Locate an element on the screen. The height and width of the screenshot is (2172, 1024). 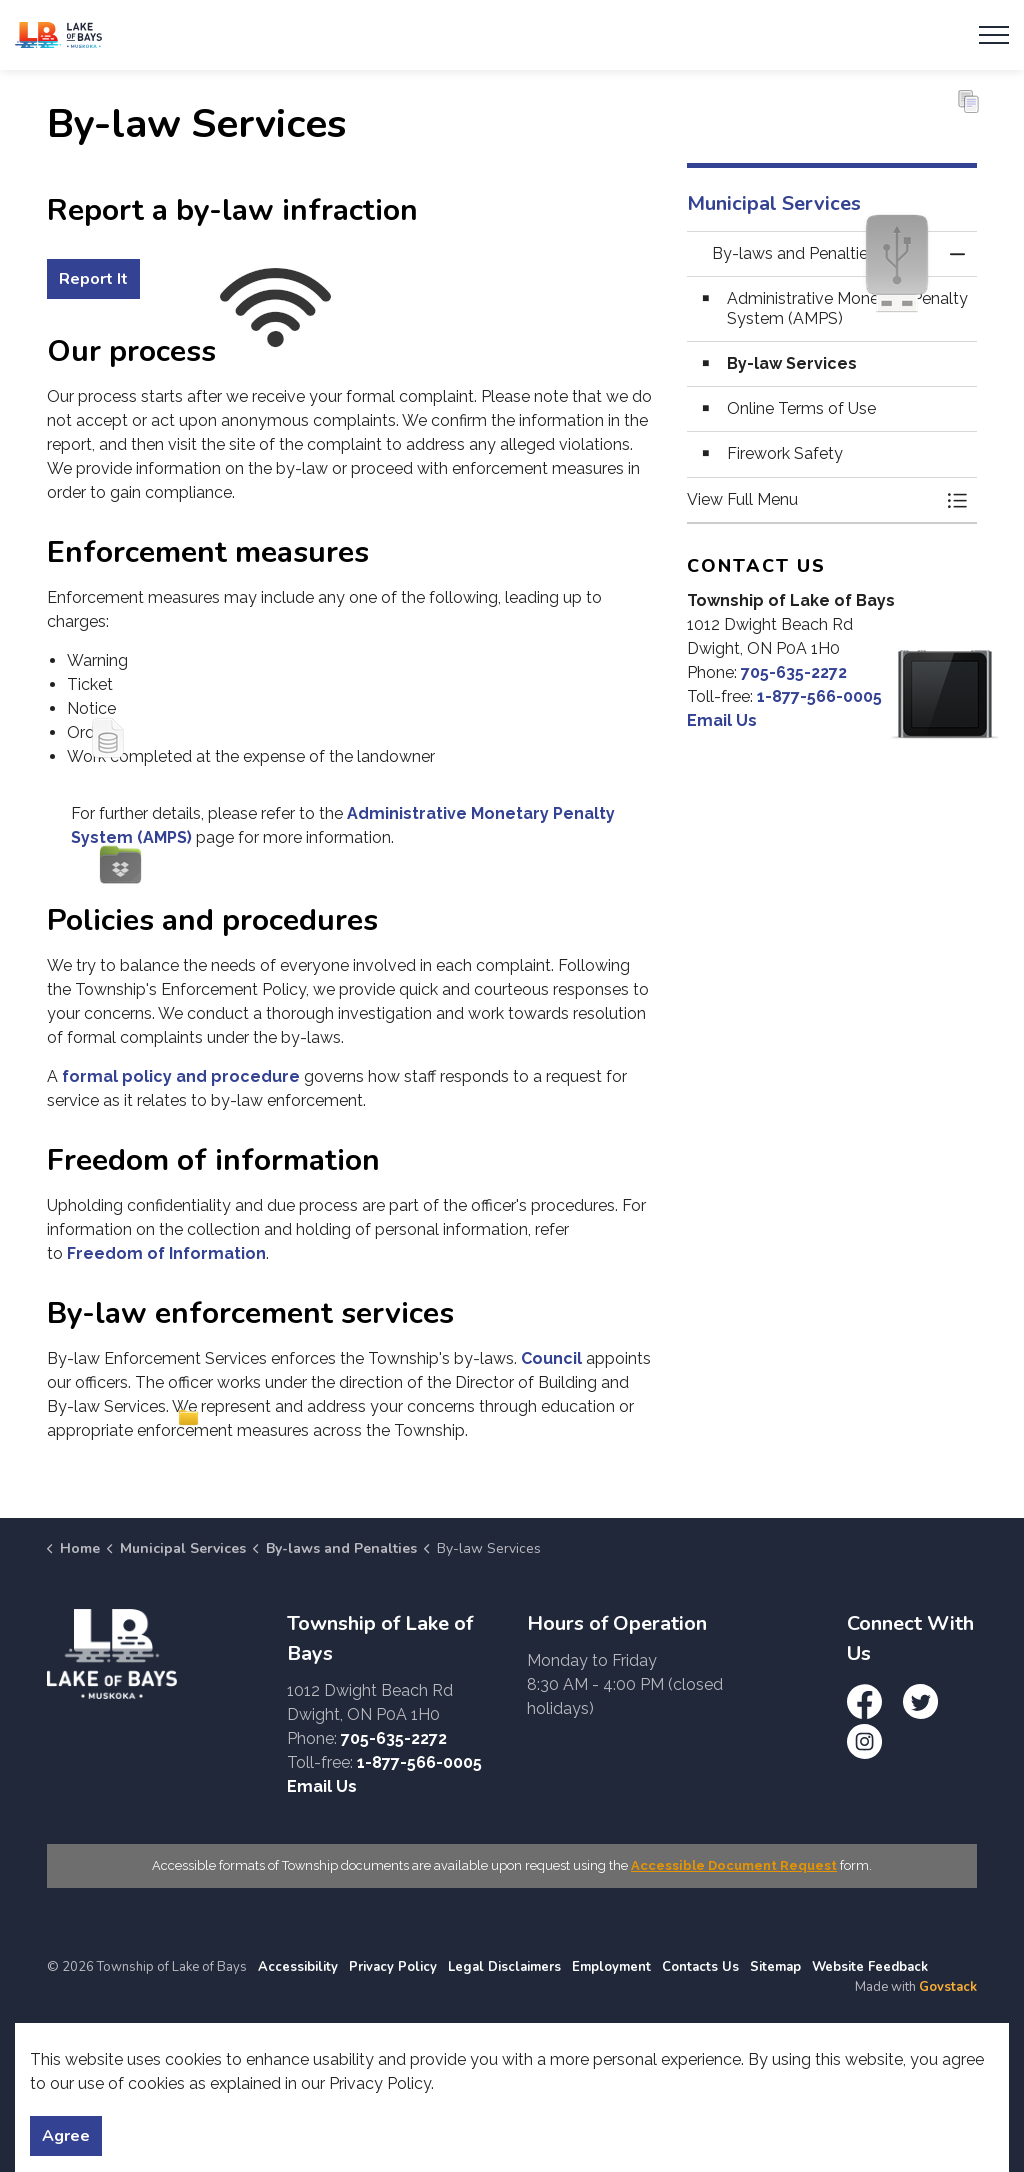
open folder to view files is located at coordinates (188, 1417).